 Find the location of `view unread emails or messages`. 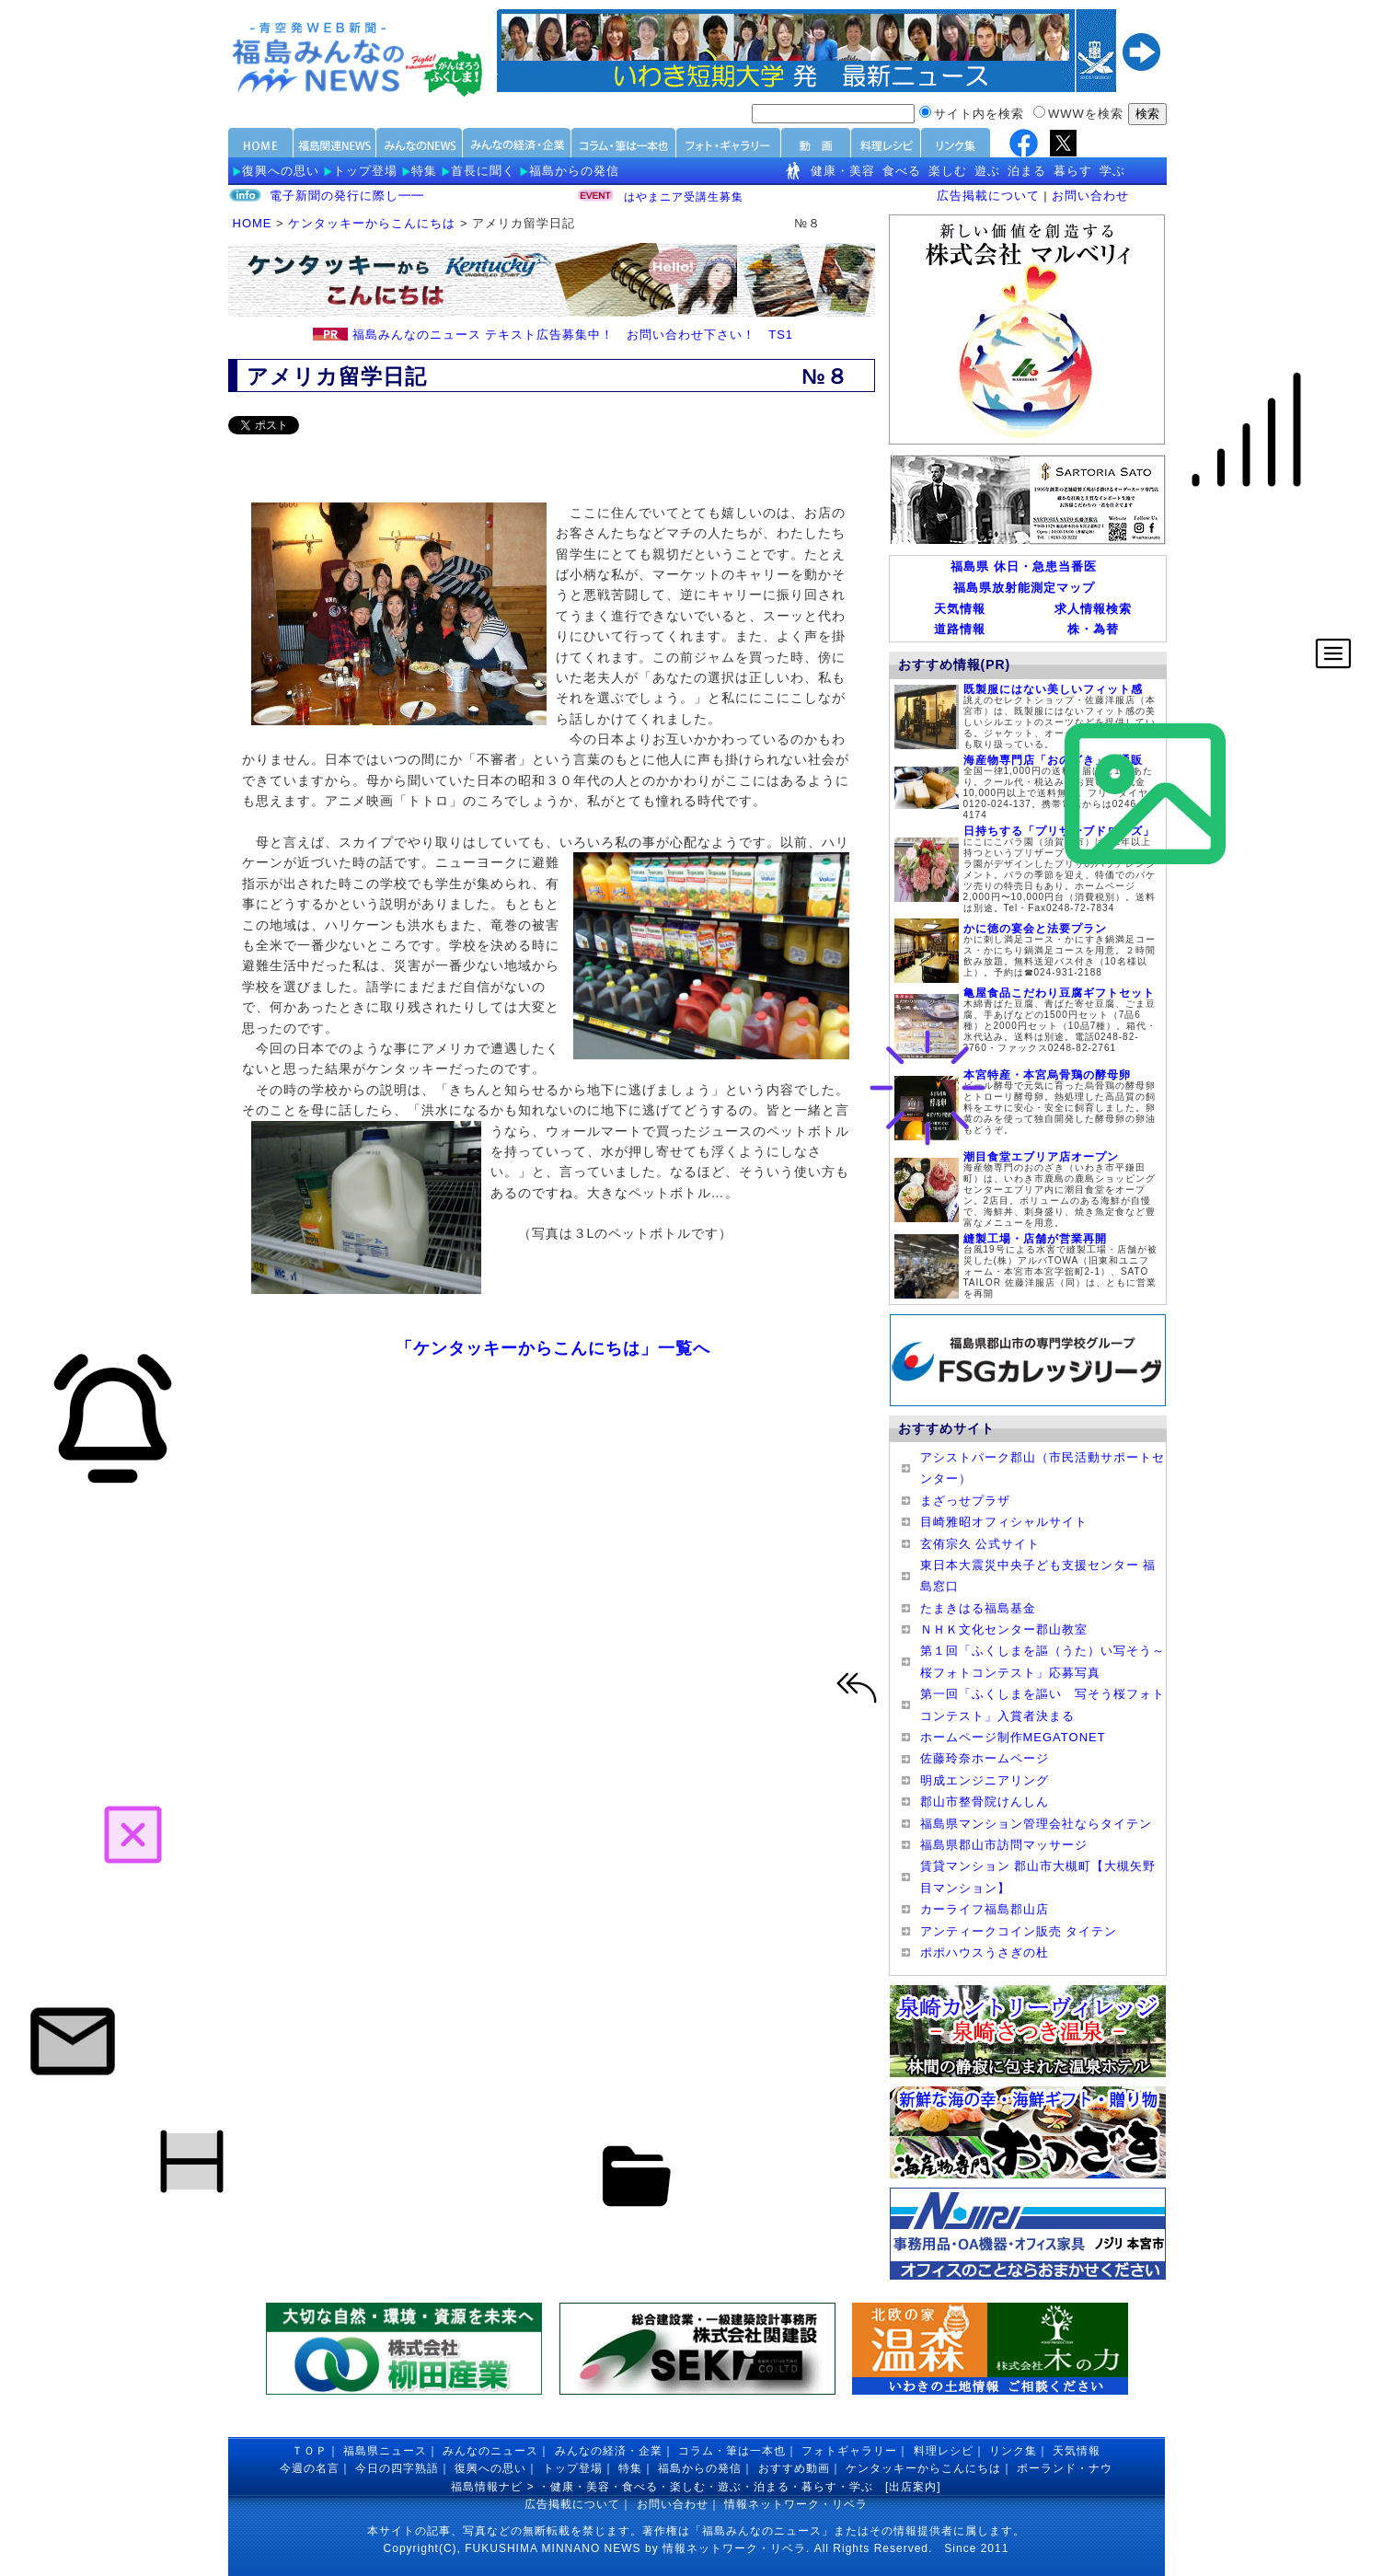

view unread emails or messages is located at coordinates (73, 2041).